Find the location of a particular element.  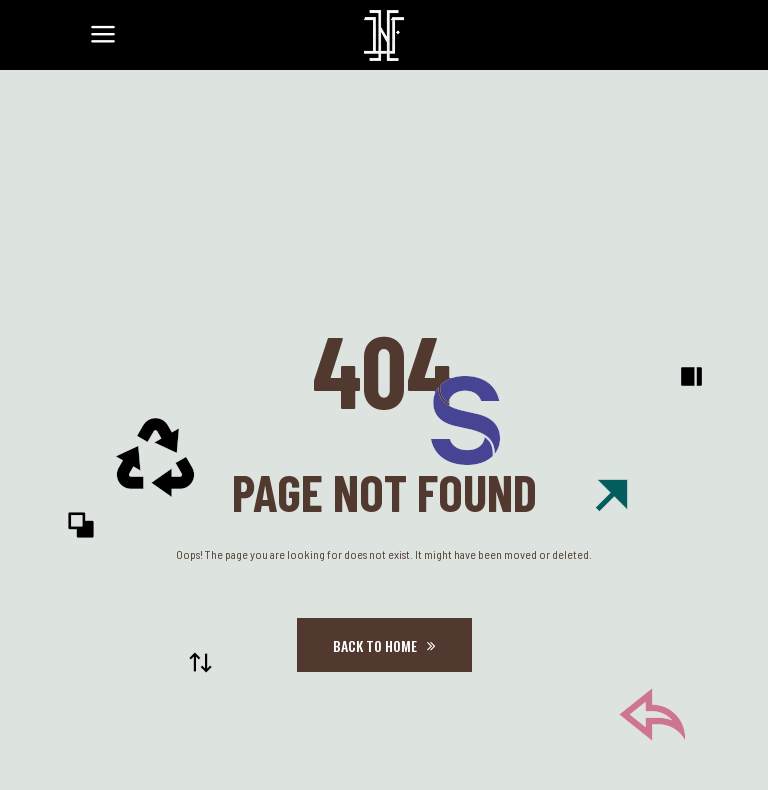

switch to right sidebar layout is located at coordinates (691, 376).